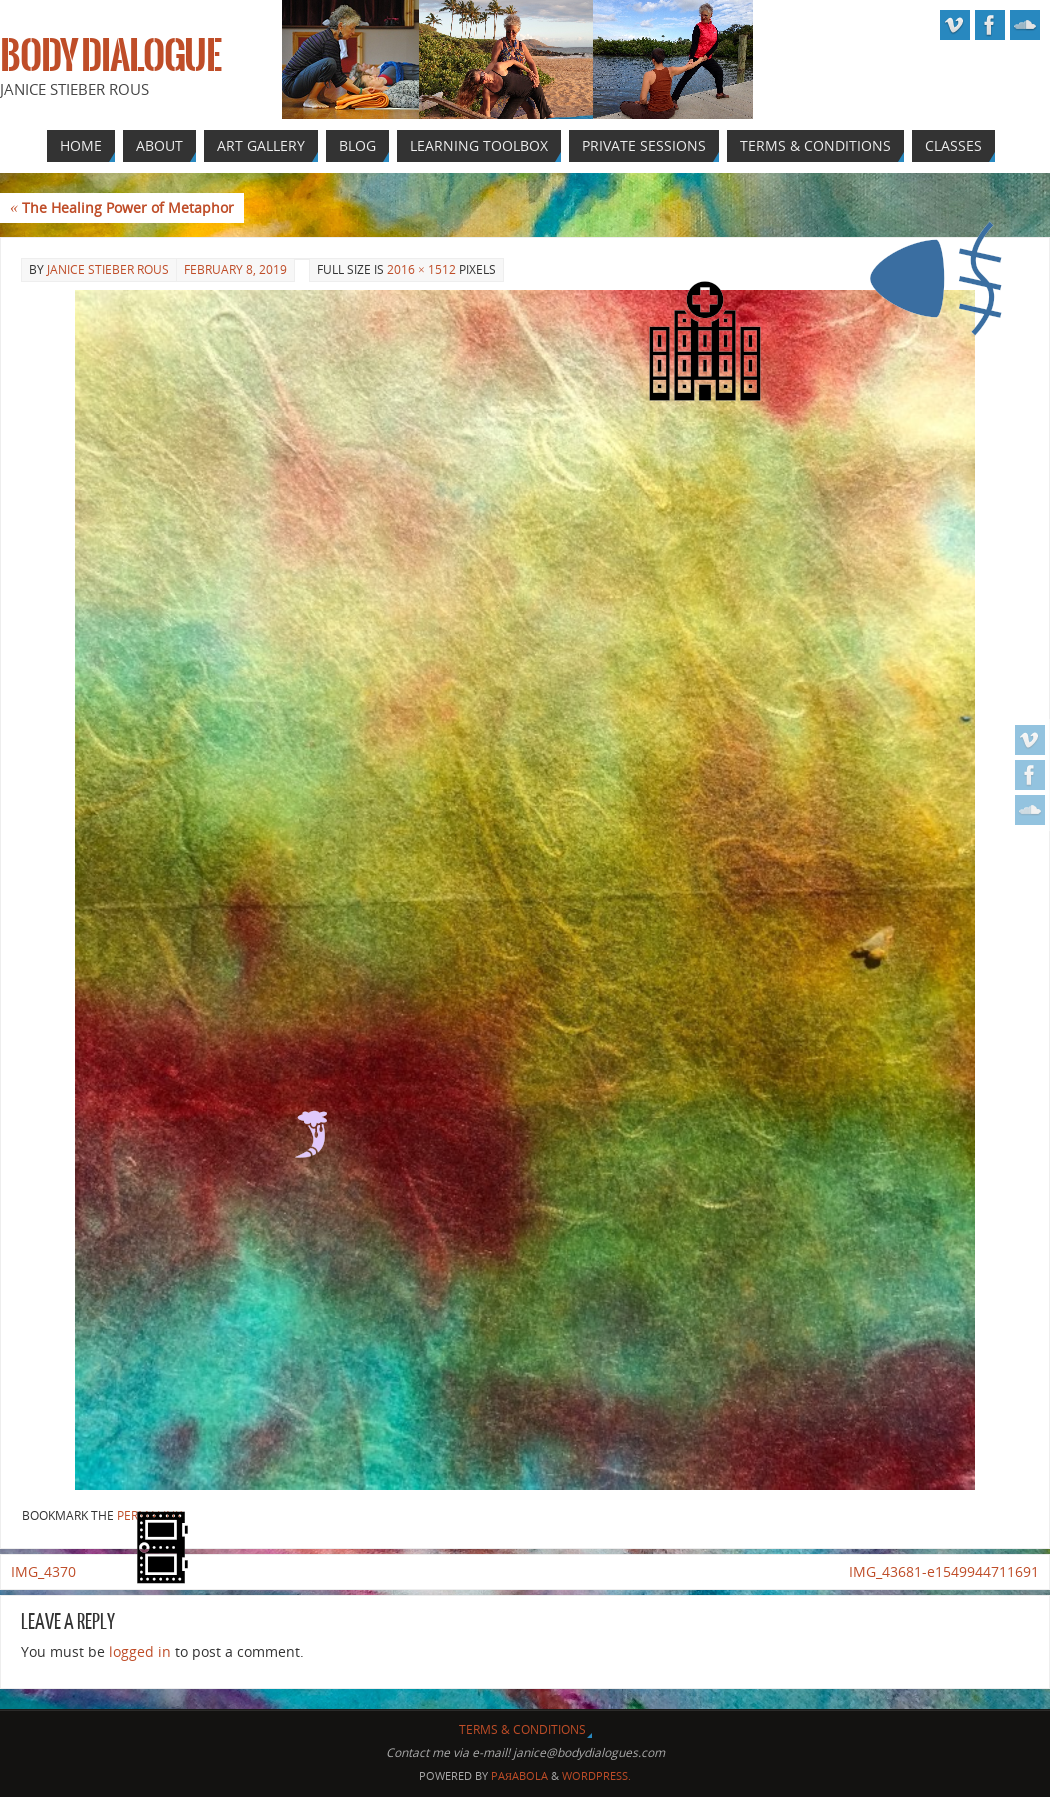  What do you see at coordinates (705, 341) in the screenshot?
I see `find nearby hospitals or medical facilities` at bounding box center [705, 341].